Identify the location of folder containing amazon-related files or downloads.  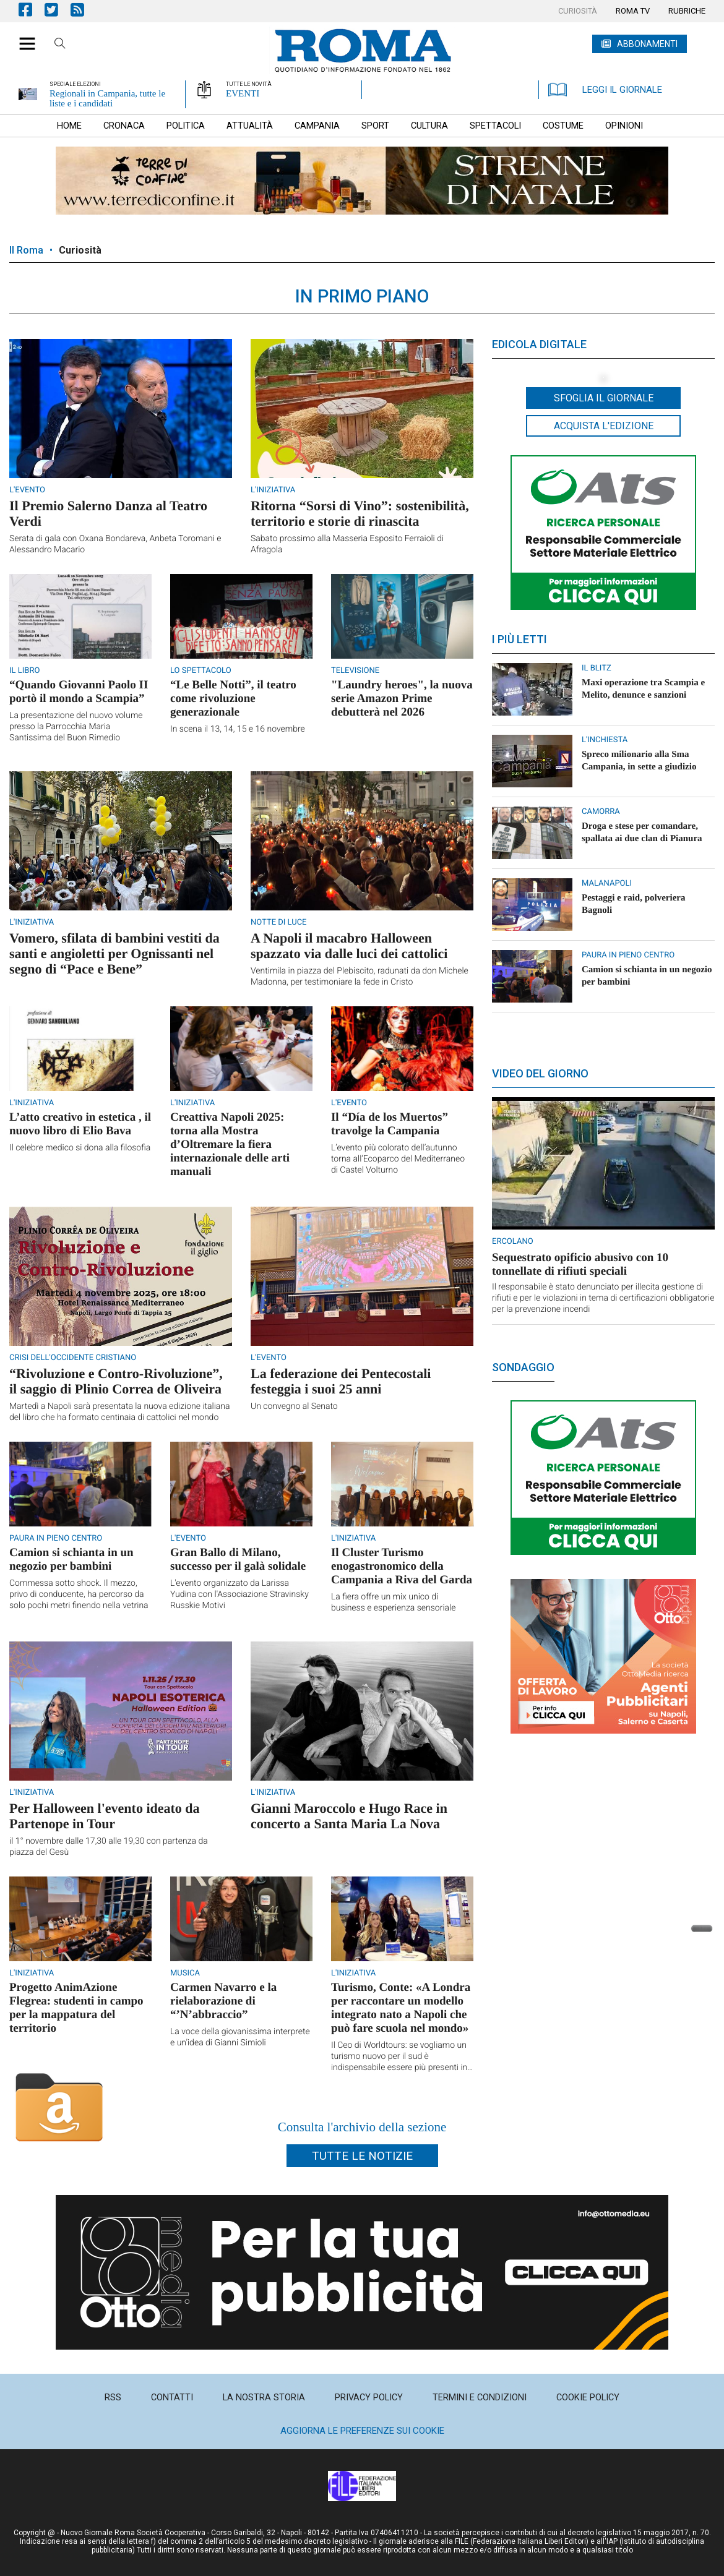
(59, 2110).